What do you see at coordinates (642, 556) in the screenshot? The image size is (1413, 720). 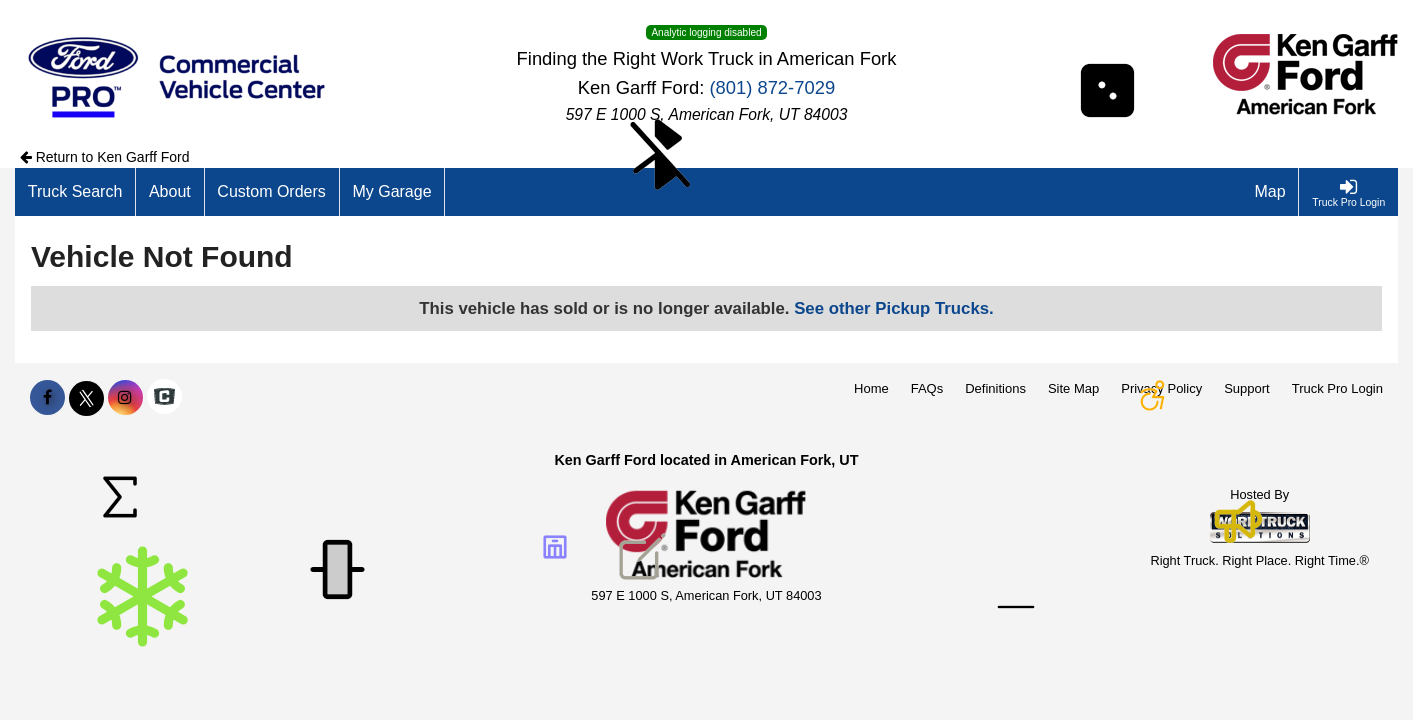 I see `create or compose new content` at bounding box center [642, 556].